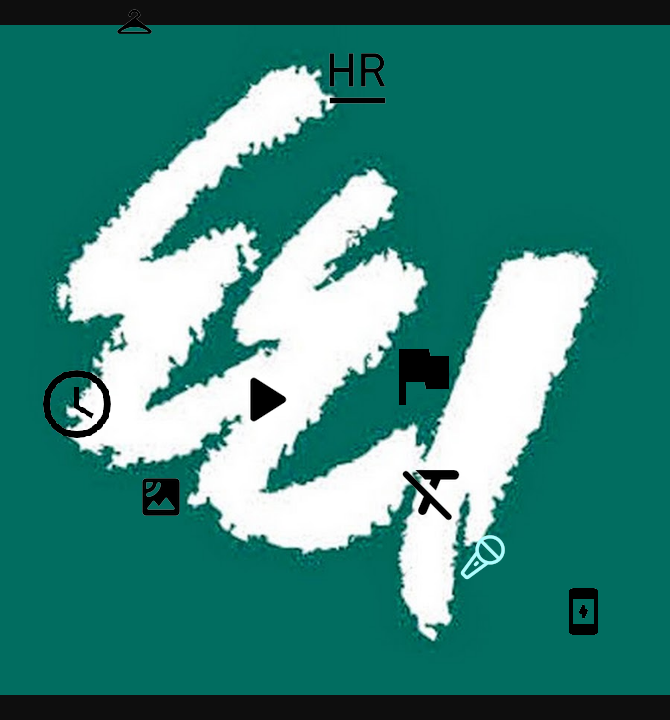  Describe the element at coordinates (422, 375) in the screenshot. I see `flag or report content` at that location.